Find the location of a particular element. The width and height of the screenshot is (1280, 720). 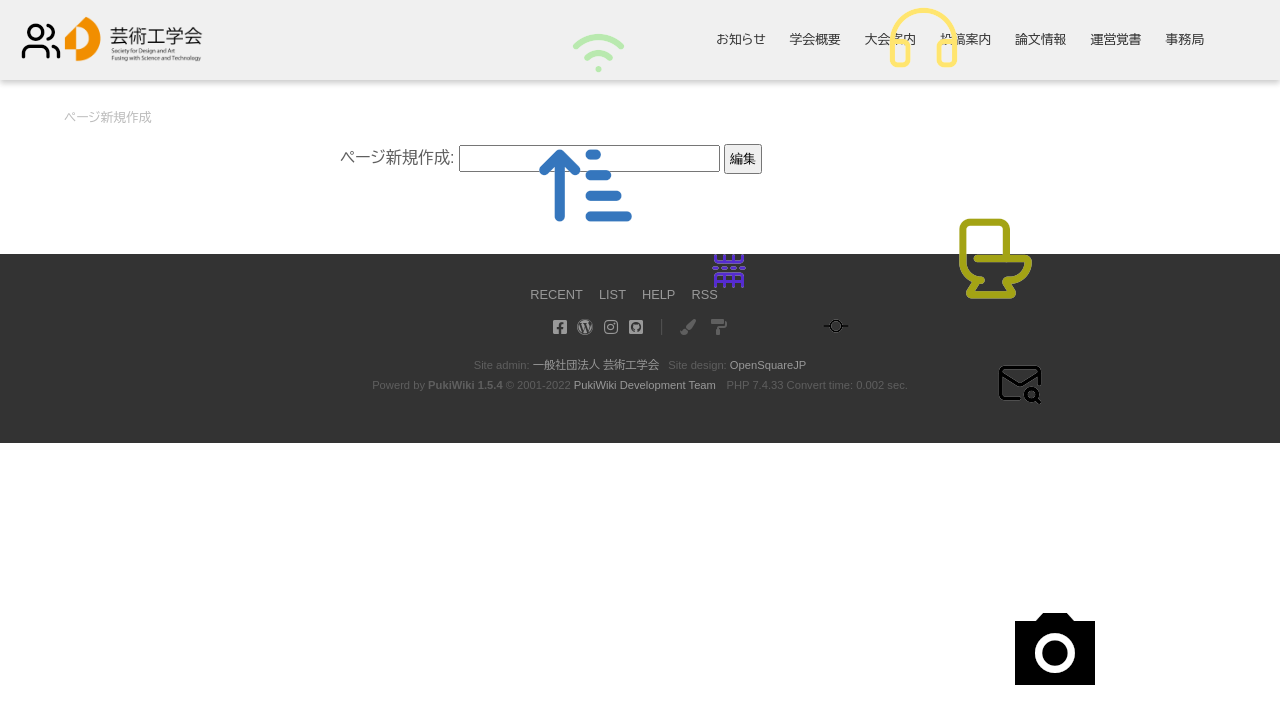

access audio or music player is located at coordinates (923, 41).